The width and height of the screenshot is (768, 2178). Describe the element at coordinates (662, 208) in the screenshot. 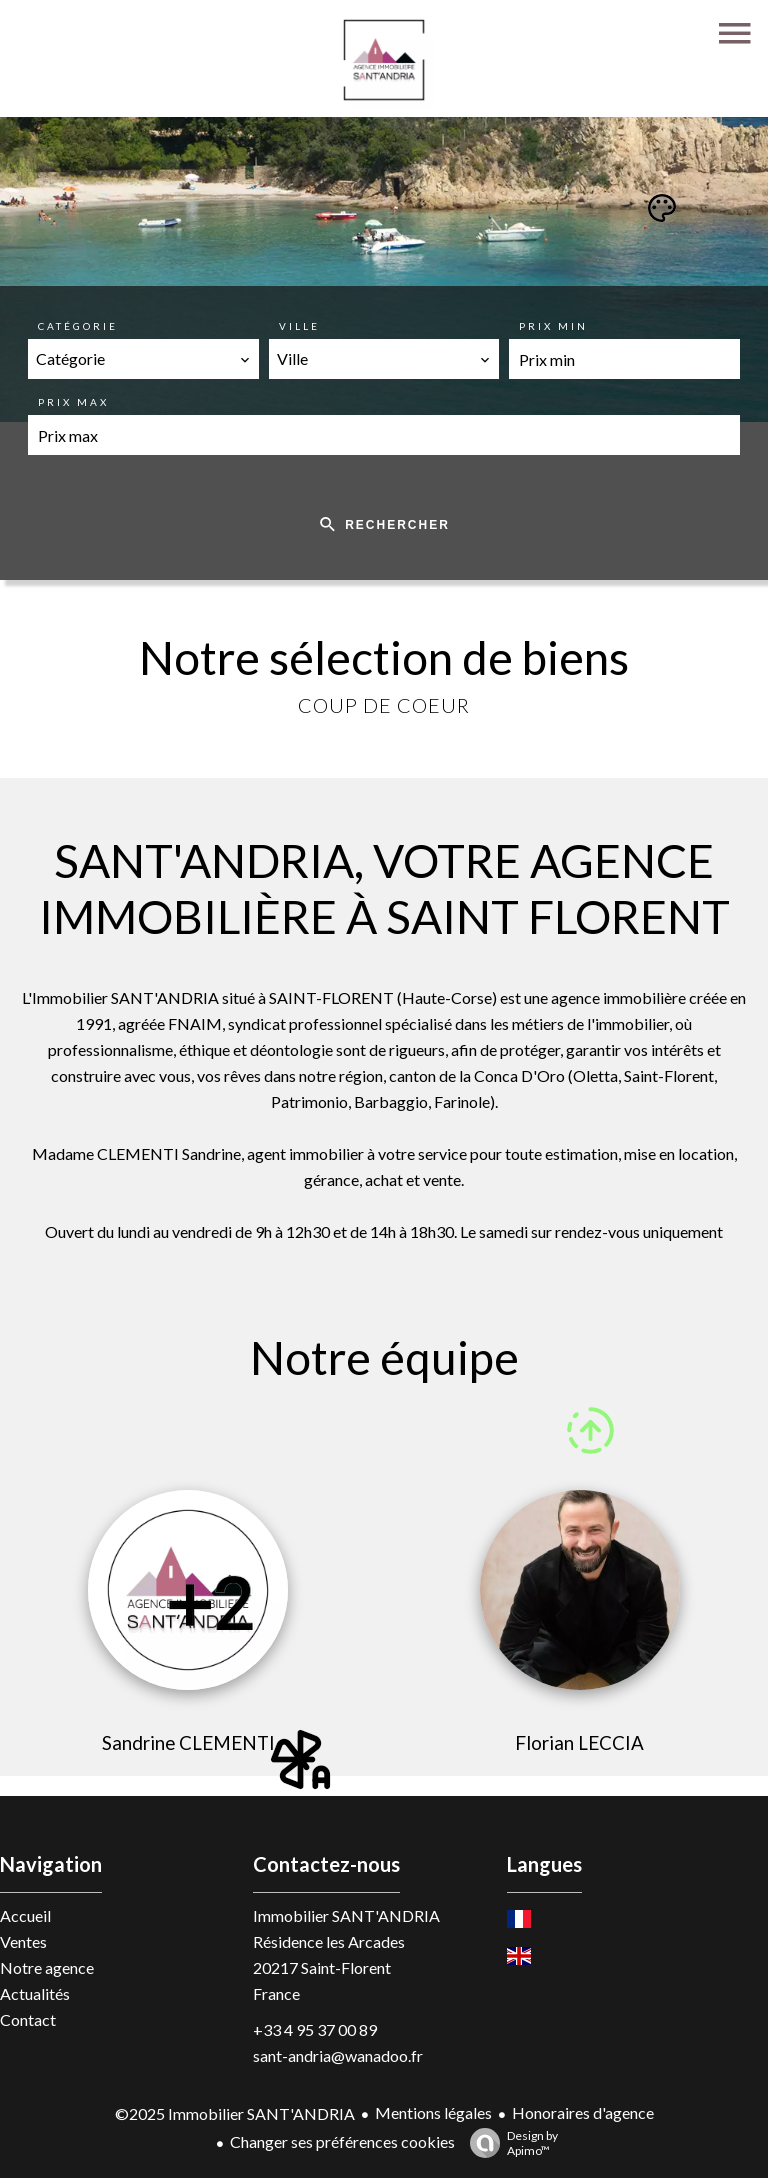

I see `access color or theme customization options` at that location.